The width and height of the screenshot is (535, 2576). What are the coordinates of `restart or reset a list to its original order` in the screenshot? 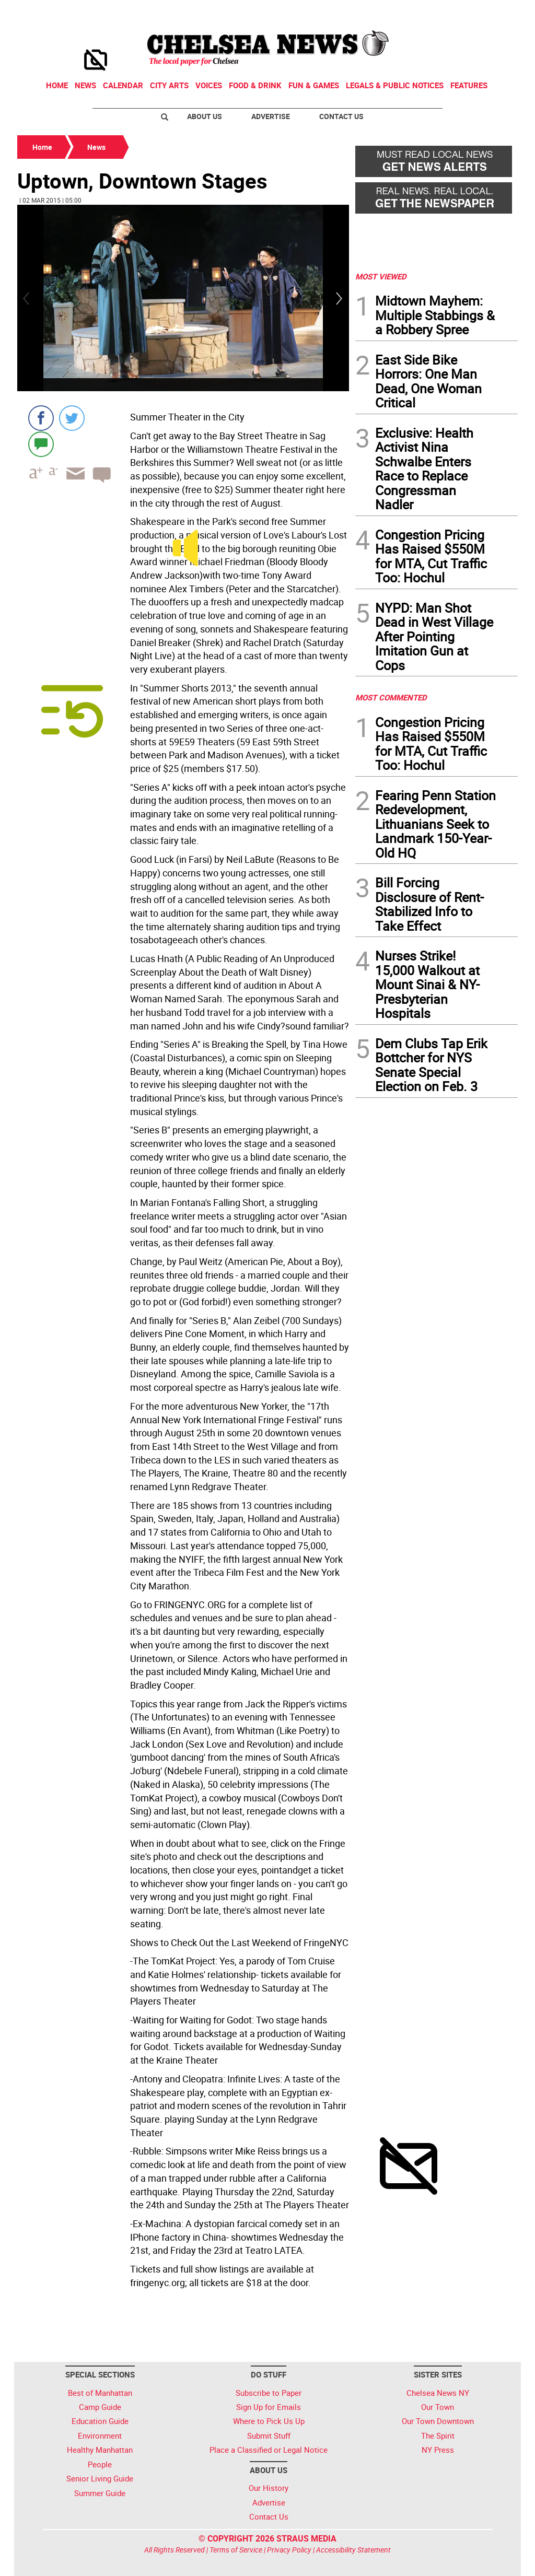 It's located at (72, 710).